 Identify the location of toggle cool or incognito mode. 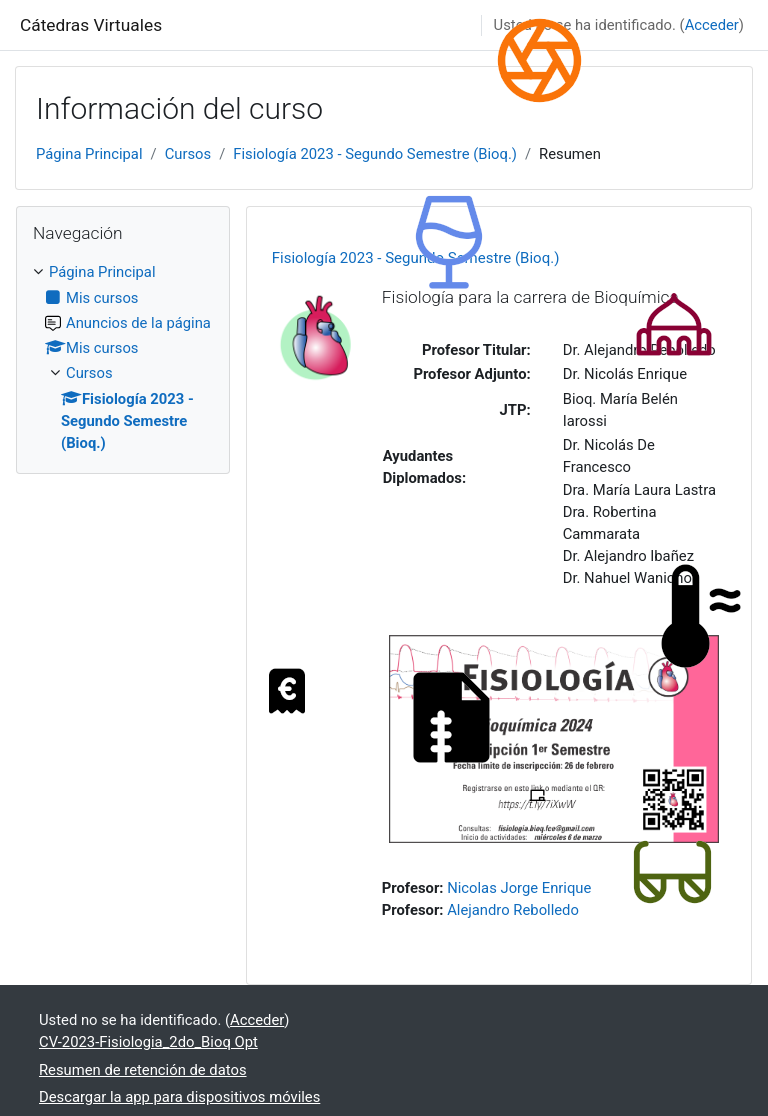
(672, 873).